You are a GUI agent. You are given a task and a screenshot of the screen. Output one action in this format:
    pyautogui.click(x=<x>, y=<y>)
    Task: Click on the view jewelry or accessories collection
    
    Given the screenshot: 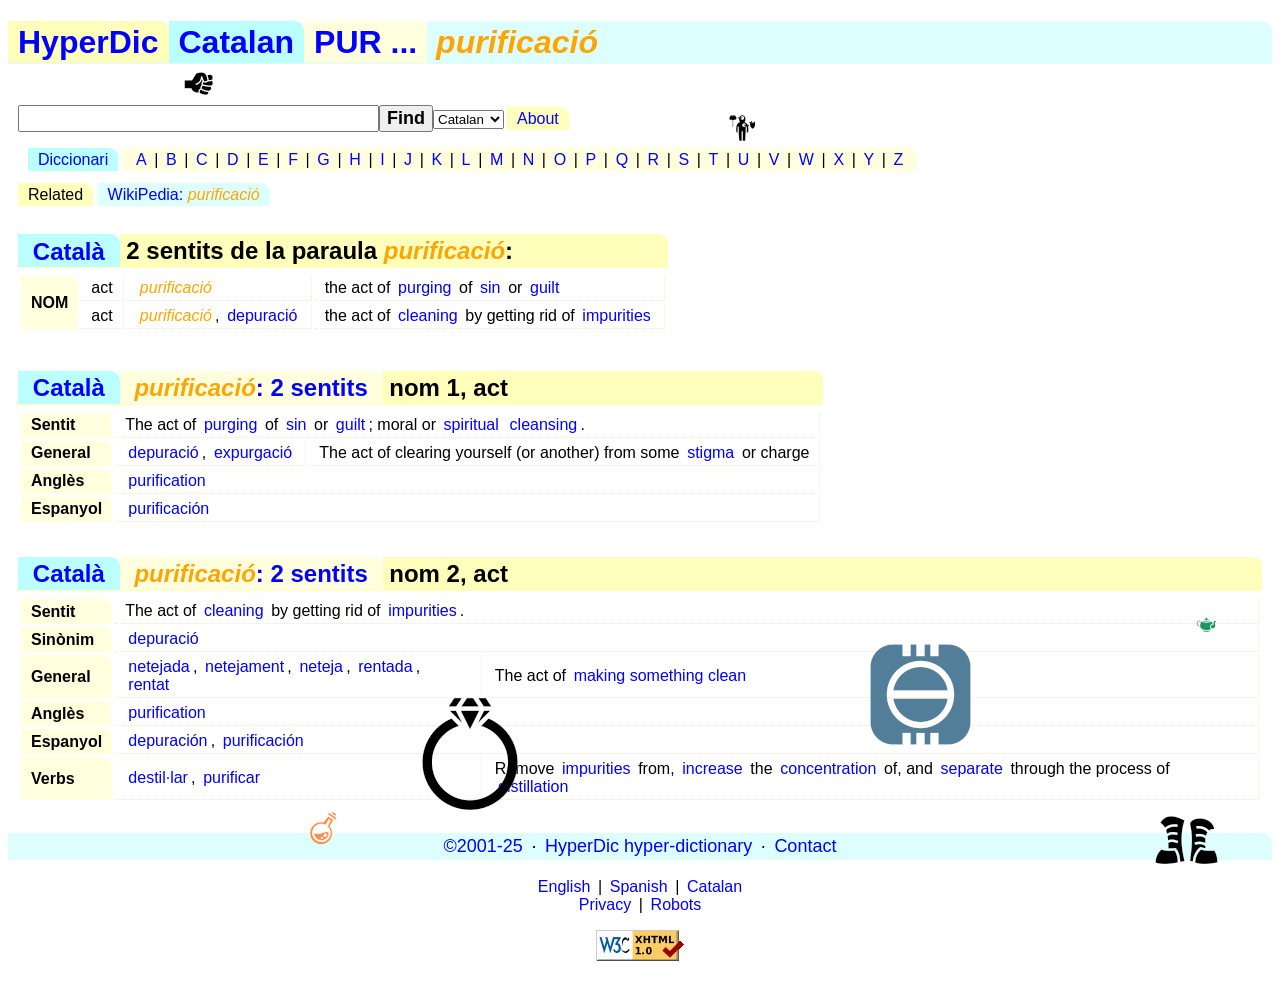 What is the action you would take?
    pyautogui.click(x=470, y=754)
    